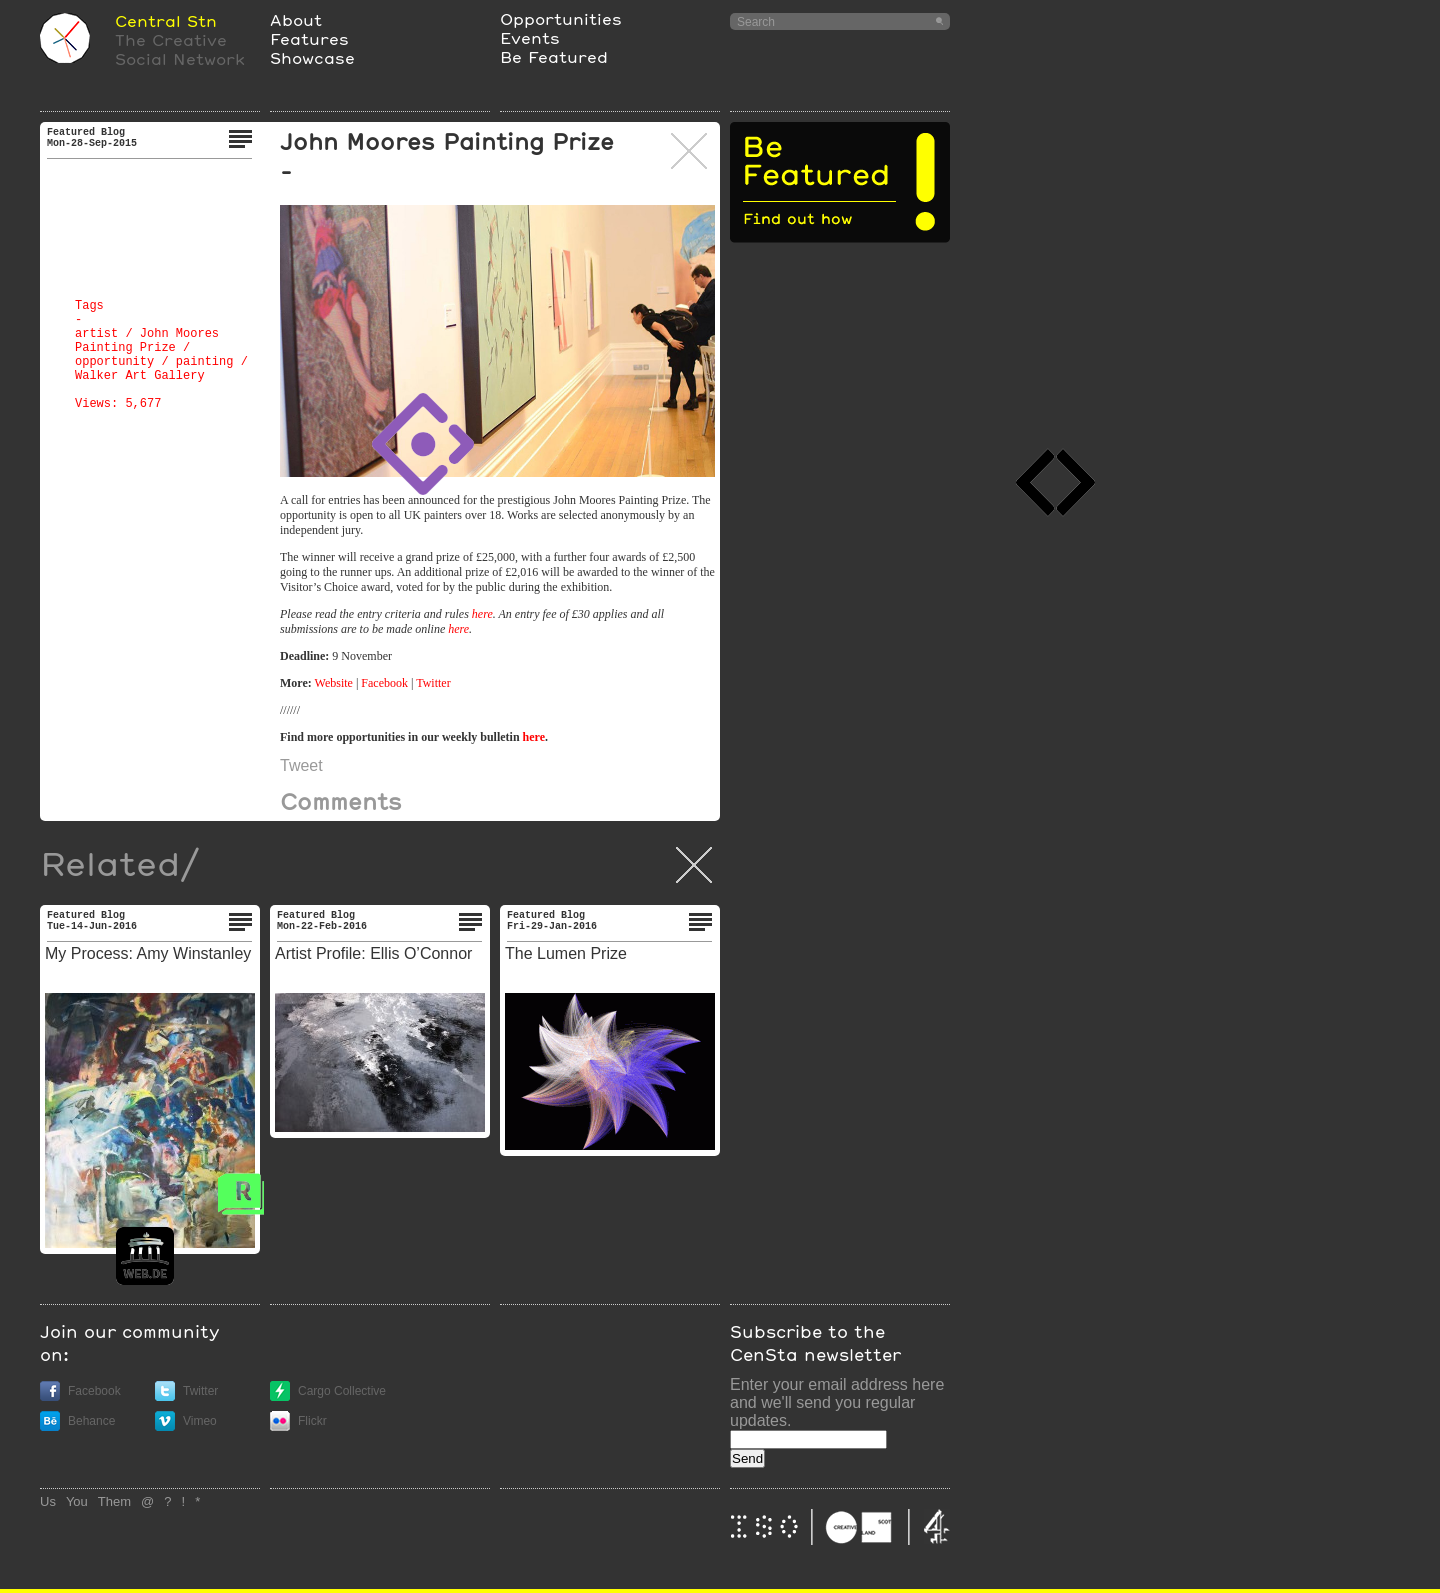  Describe the element at coordinates (1055, 482) in the screenshot. I see `open the Sam's Club app` at that location.